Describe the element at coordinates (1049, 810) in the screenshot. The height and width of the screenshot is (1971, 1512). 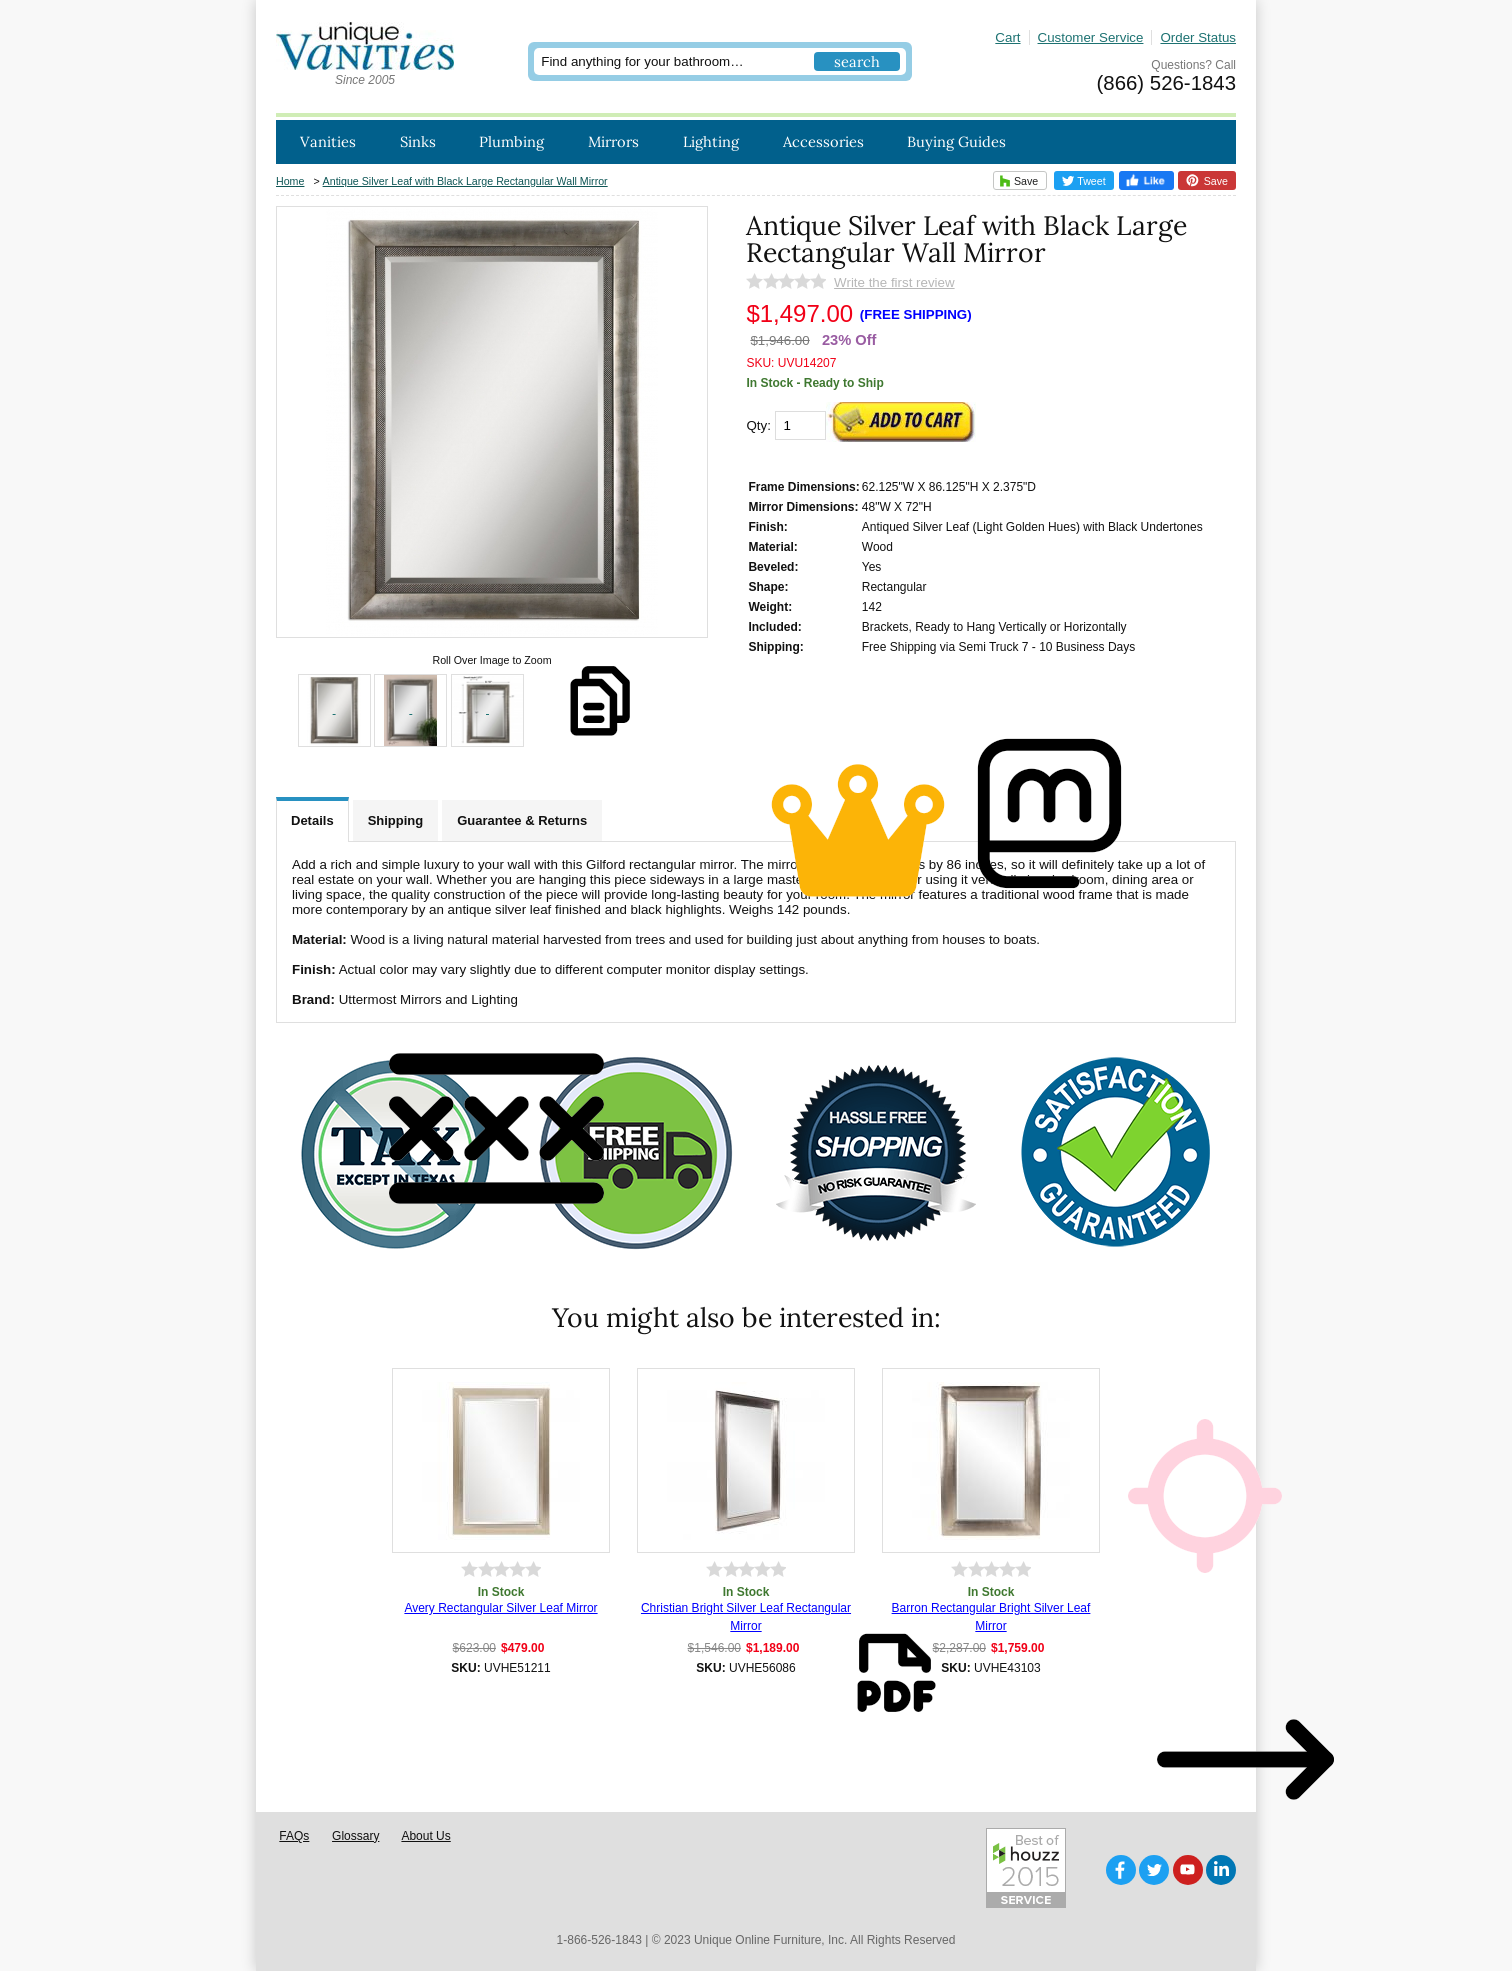
I see `open mastodon app` at that location.